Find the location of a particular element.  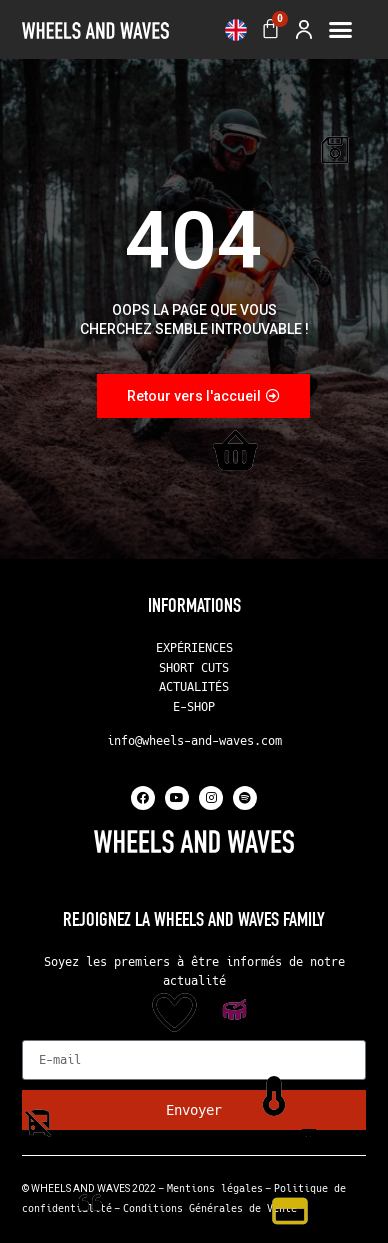

maximize window to full screen is located at coordinates (290, 1211).